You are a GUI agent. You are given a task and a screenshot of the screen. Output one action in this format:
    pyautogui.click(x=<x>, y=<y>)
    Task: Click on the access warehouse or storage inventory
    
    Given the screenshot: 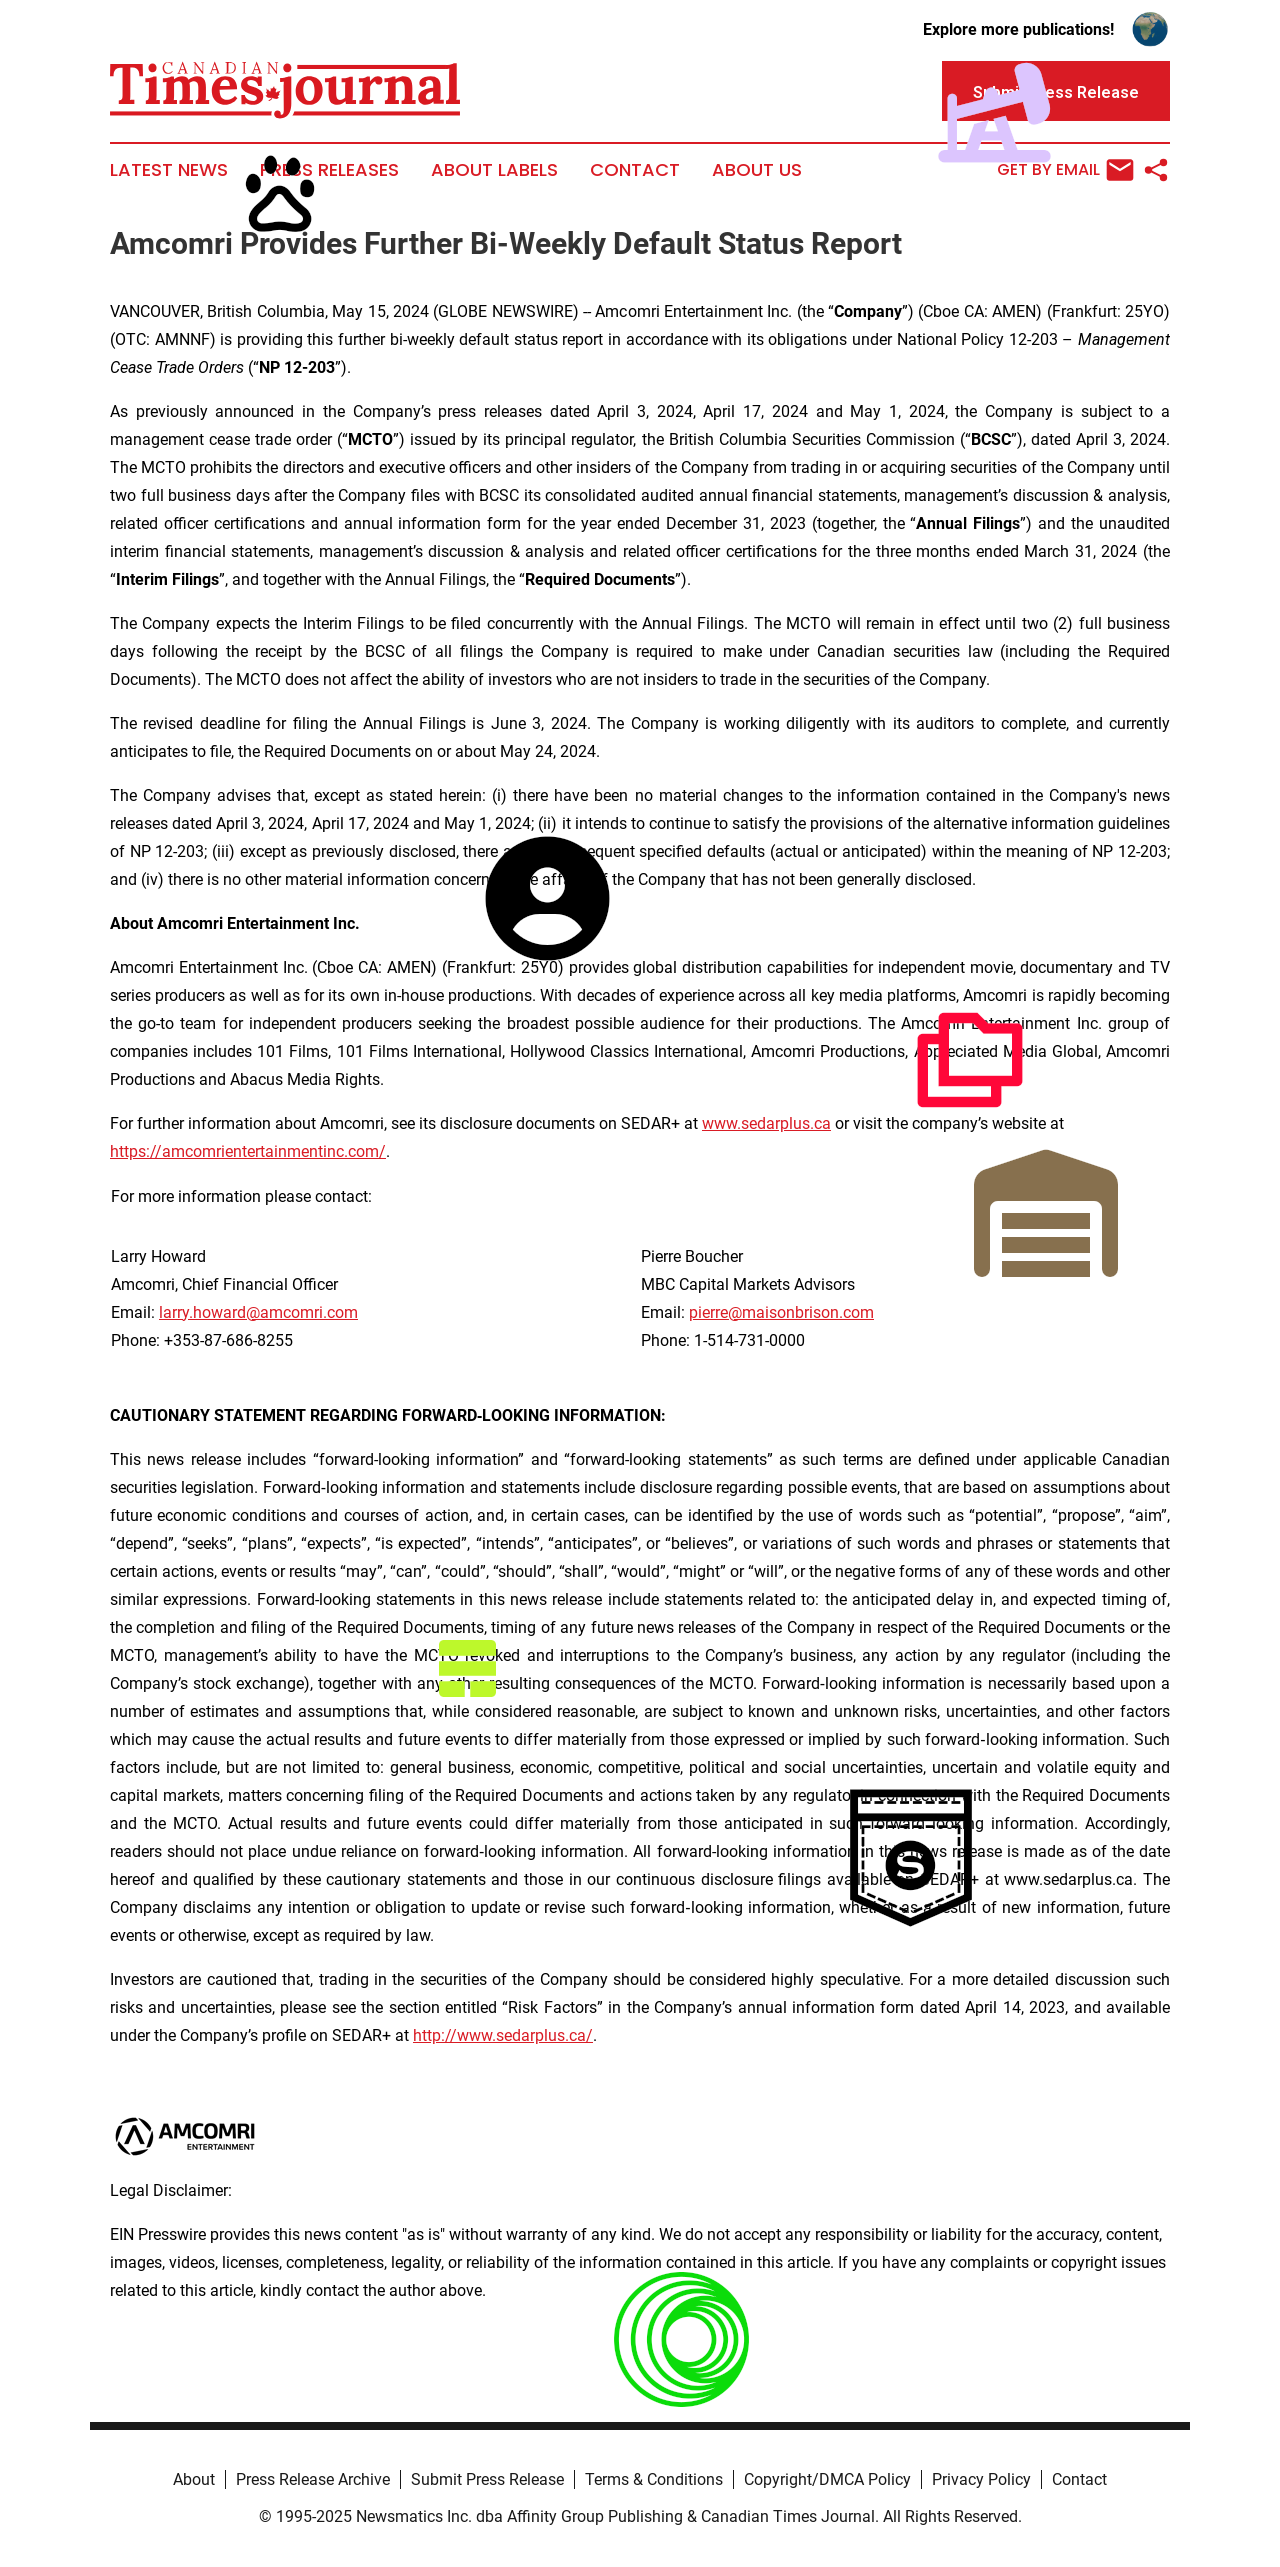 What is the action you would take?
    pyautogui.click(x=1046, y=1213)
    